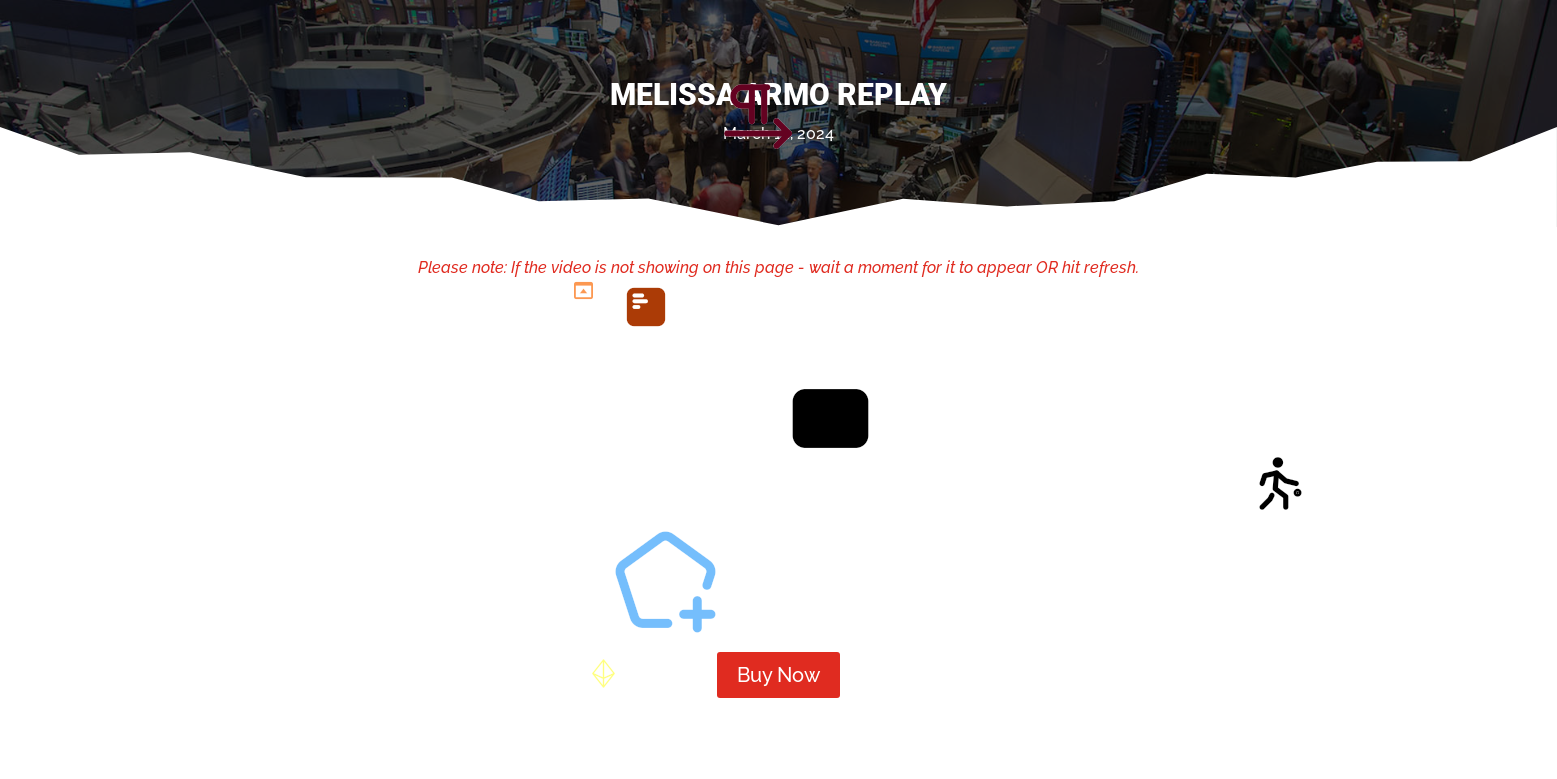 This screenshot has width=1557, height=779. What do you see at coordinates (758, 115) in the screenshot?
I see `move paragraph to the right` at bounding box center [758, 115].